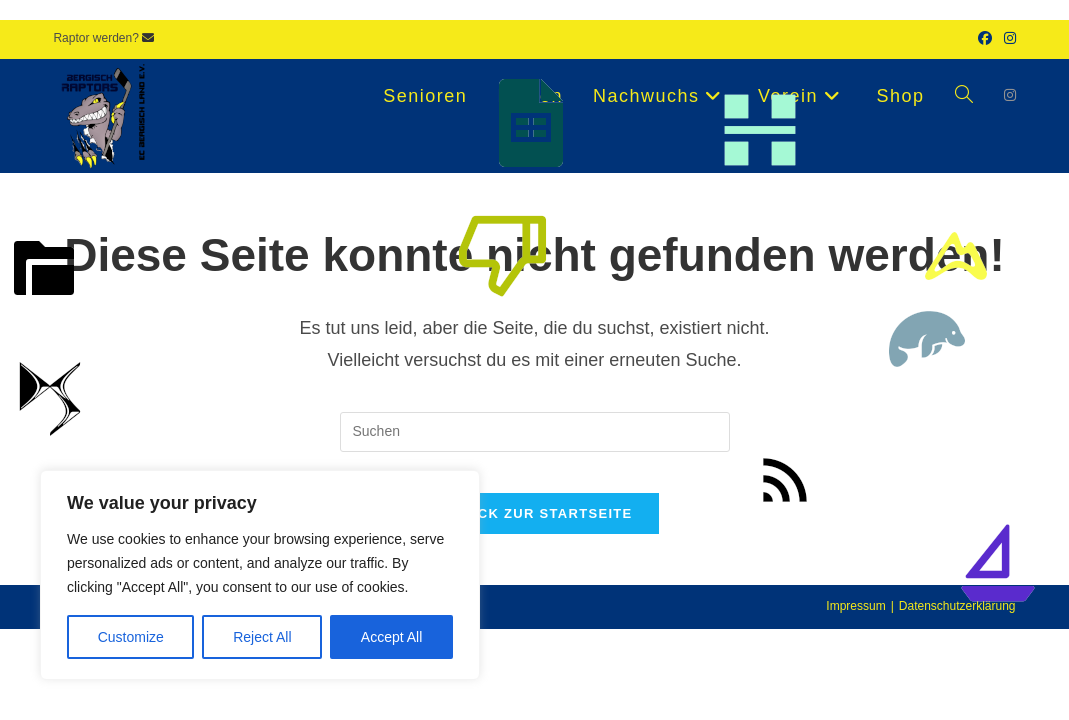  Describe the element at coordinates (785, 480) in the screenshot. I see `subscribe to RSS feed` at that location.